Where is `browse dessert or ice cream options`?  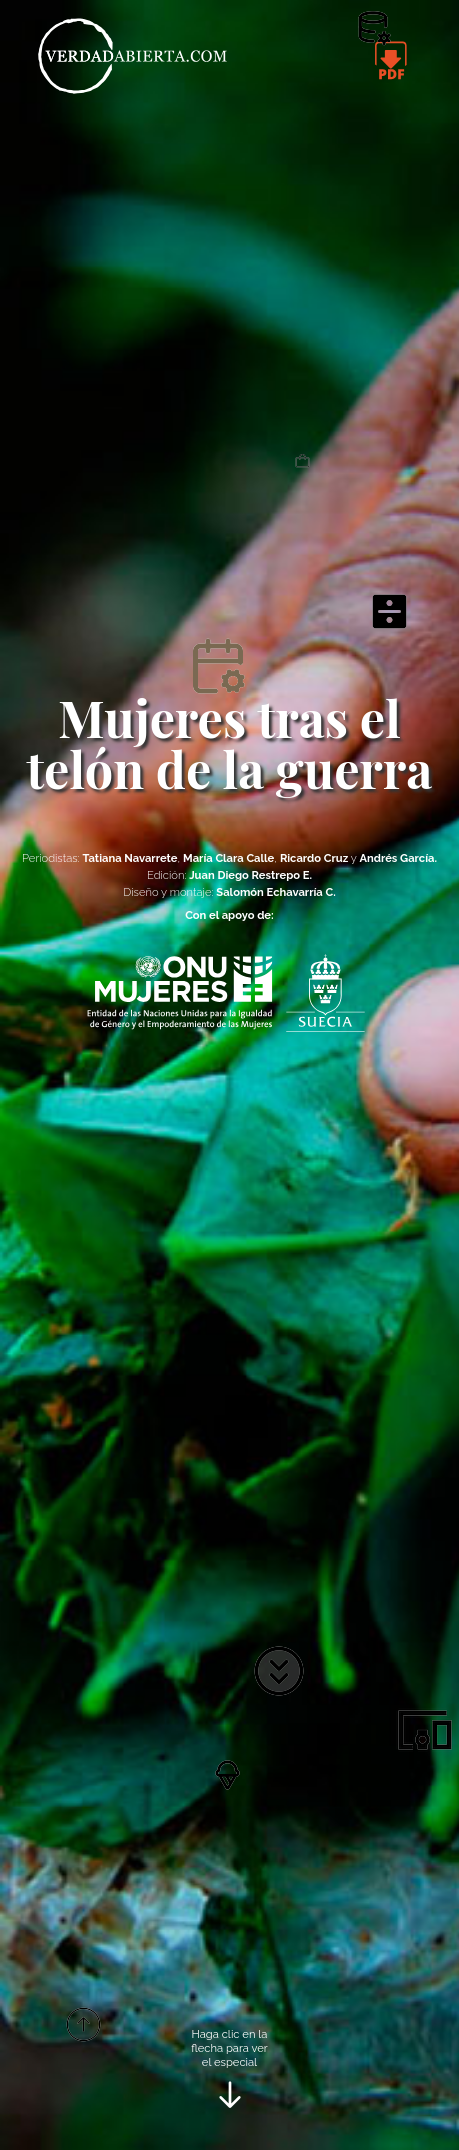 browse dessert or ice cream options is located at coordinates (227, 1774).